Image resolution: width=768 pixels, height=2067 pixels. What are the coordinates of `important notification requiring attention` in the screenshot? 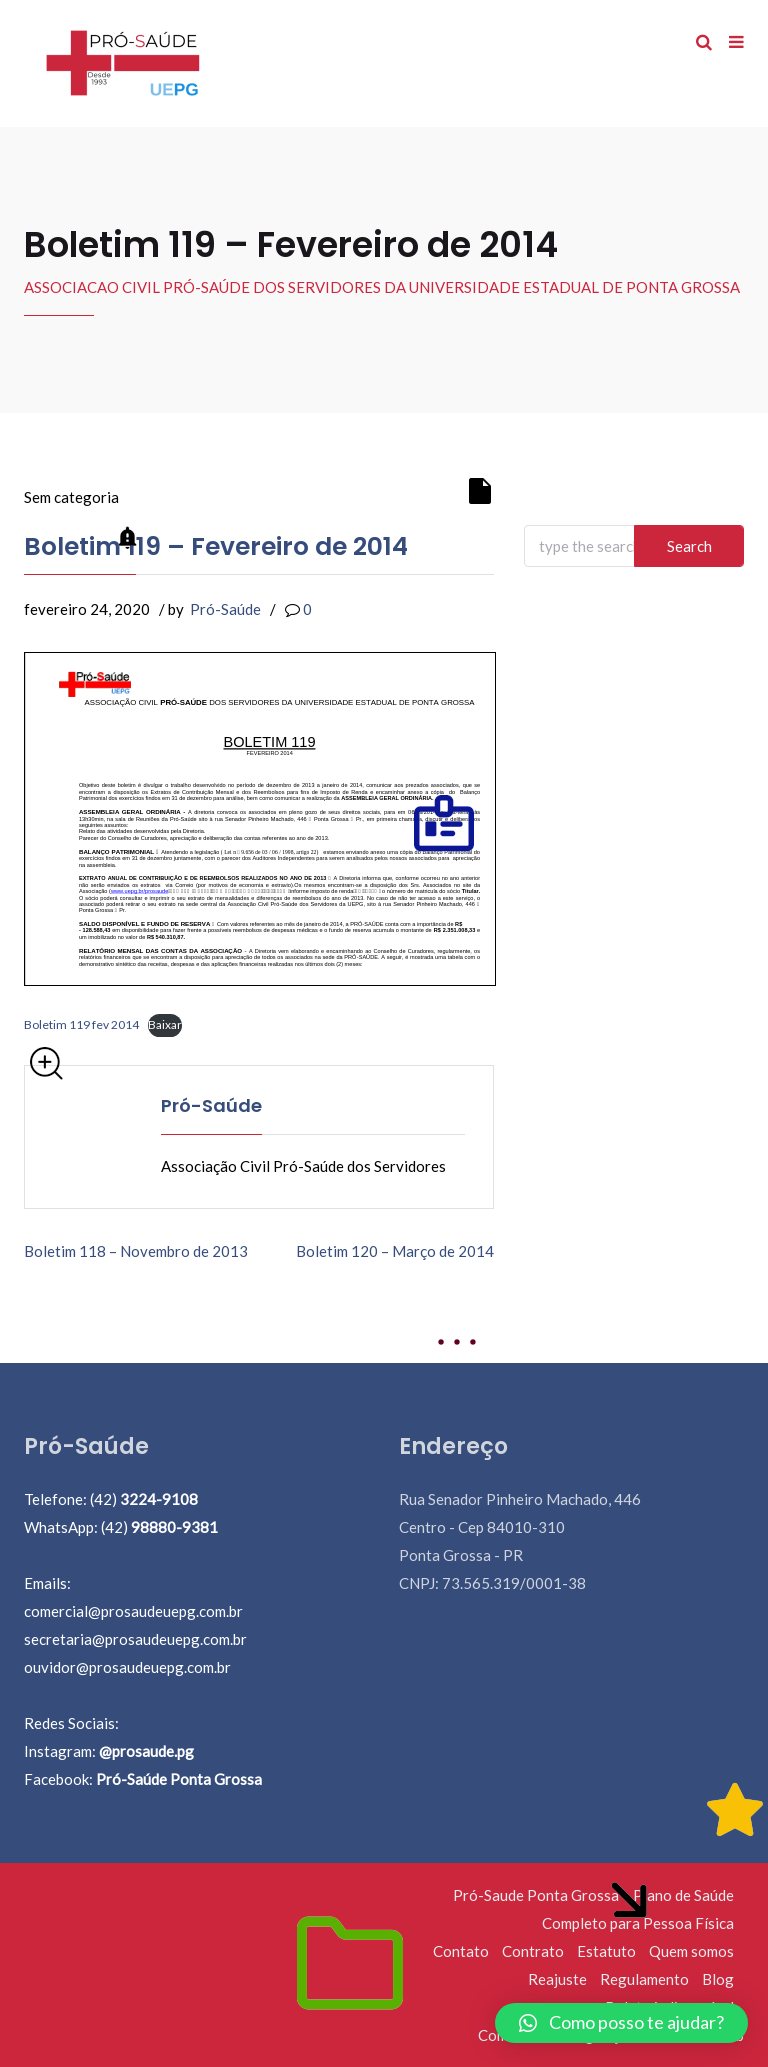 It's located at (127, 537).